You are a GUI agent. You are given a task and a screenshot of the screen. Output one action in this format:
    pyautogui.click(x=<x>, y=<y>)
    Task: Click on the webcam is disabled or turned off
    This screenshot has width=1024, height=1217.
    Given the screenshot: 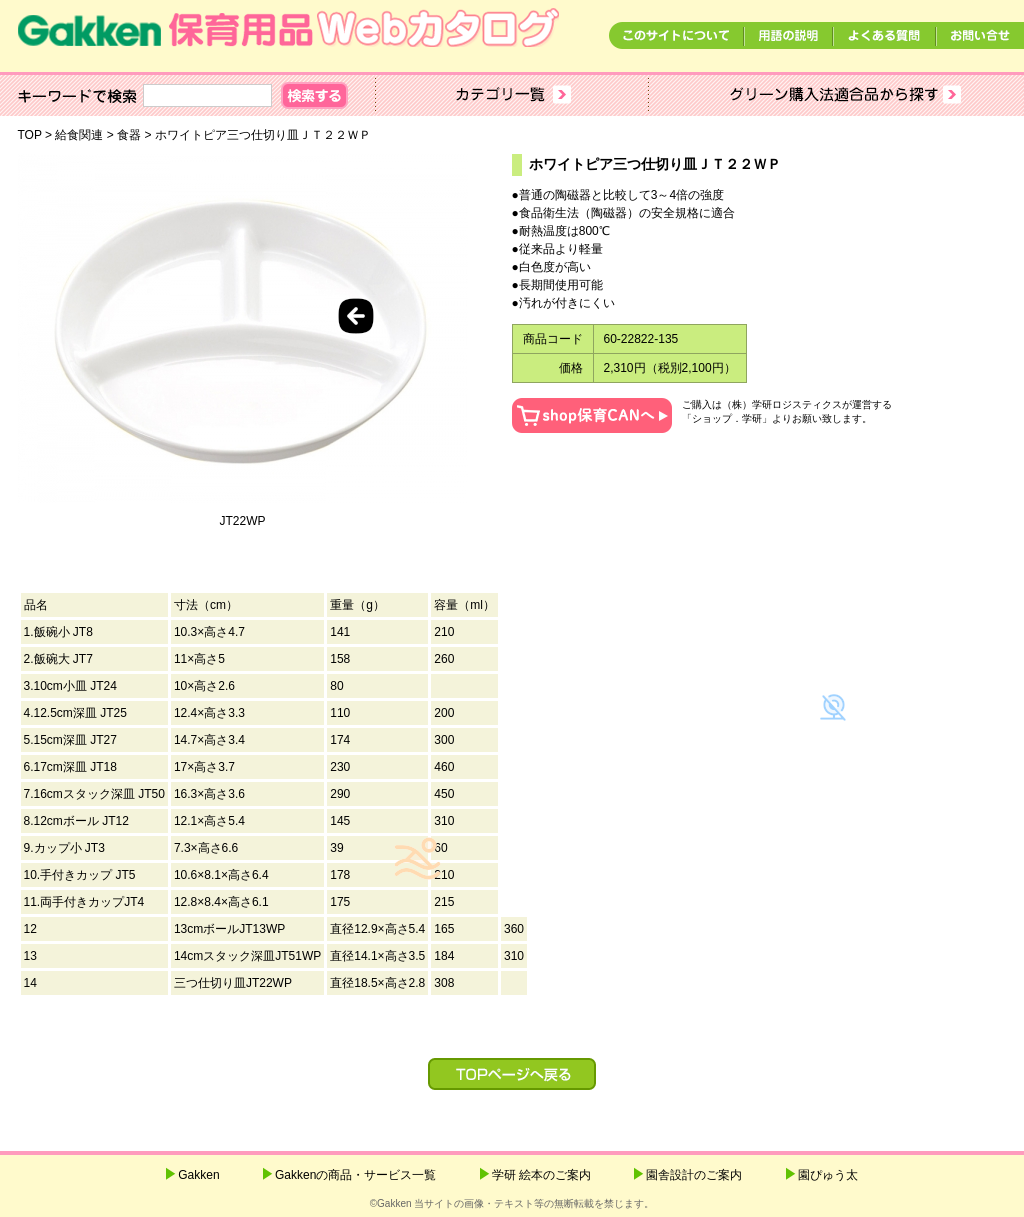 What is the action you would take?
    pyautogui.click(x=834, y=708)
    